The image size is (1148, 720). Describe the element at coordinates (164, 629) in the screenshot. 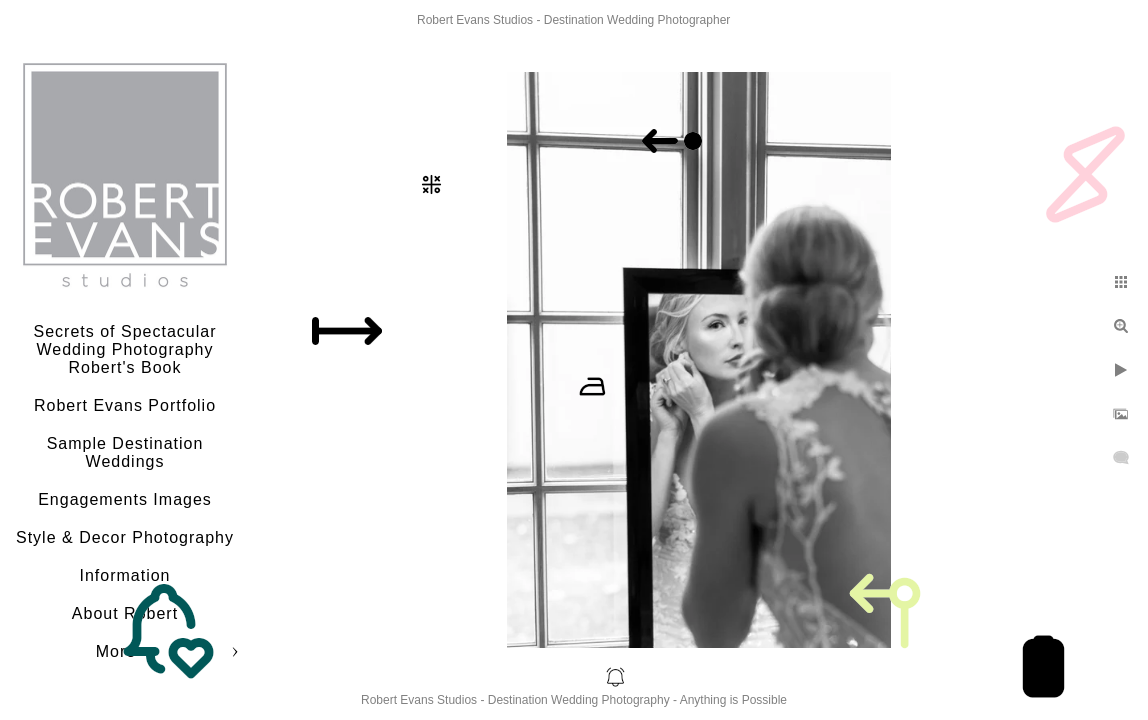

I see `notifications from favorites or loved ones` at that location.